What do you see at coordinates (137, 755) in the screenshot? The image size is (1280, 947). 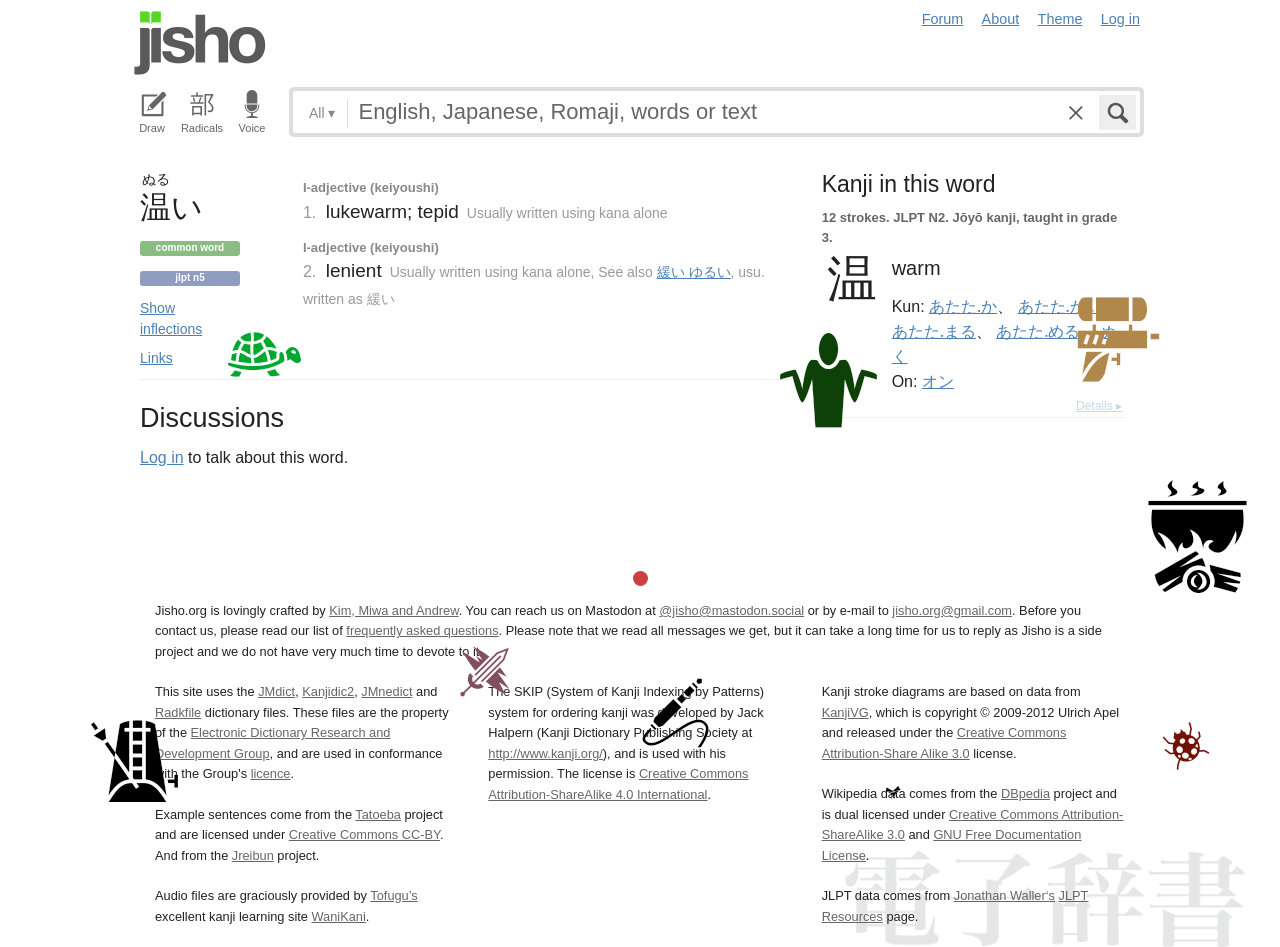 I see `set tempo or timing for music playback` at bounding box center [137, 755].